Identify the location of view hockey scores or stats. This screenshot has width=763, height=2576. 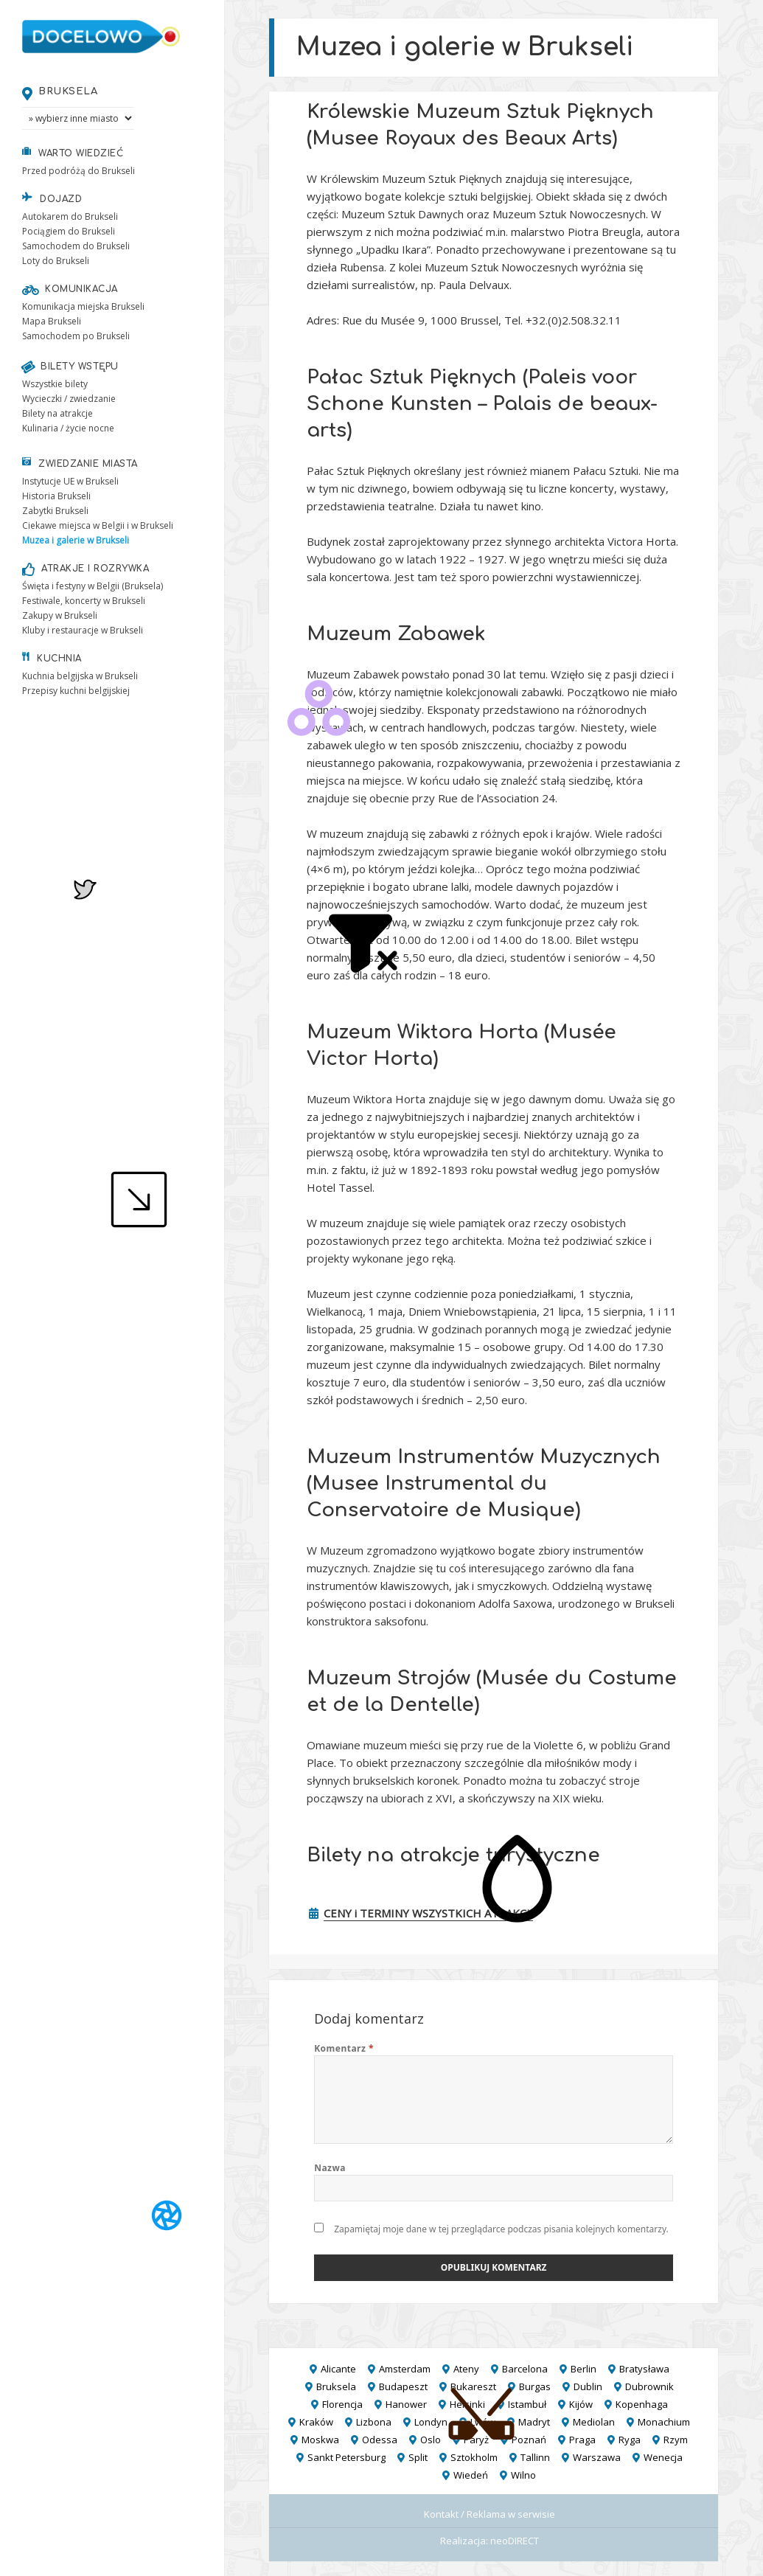
(481, 2414).